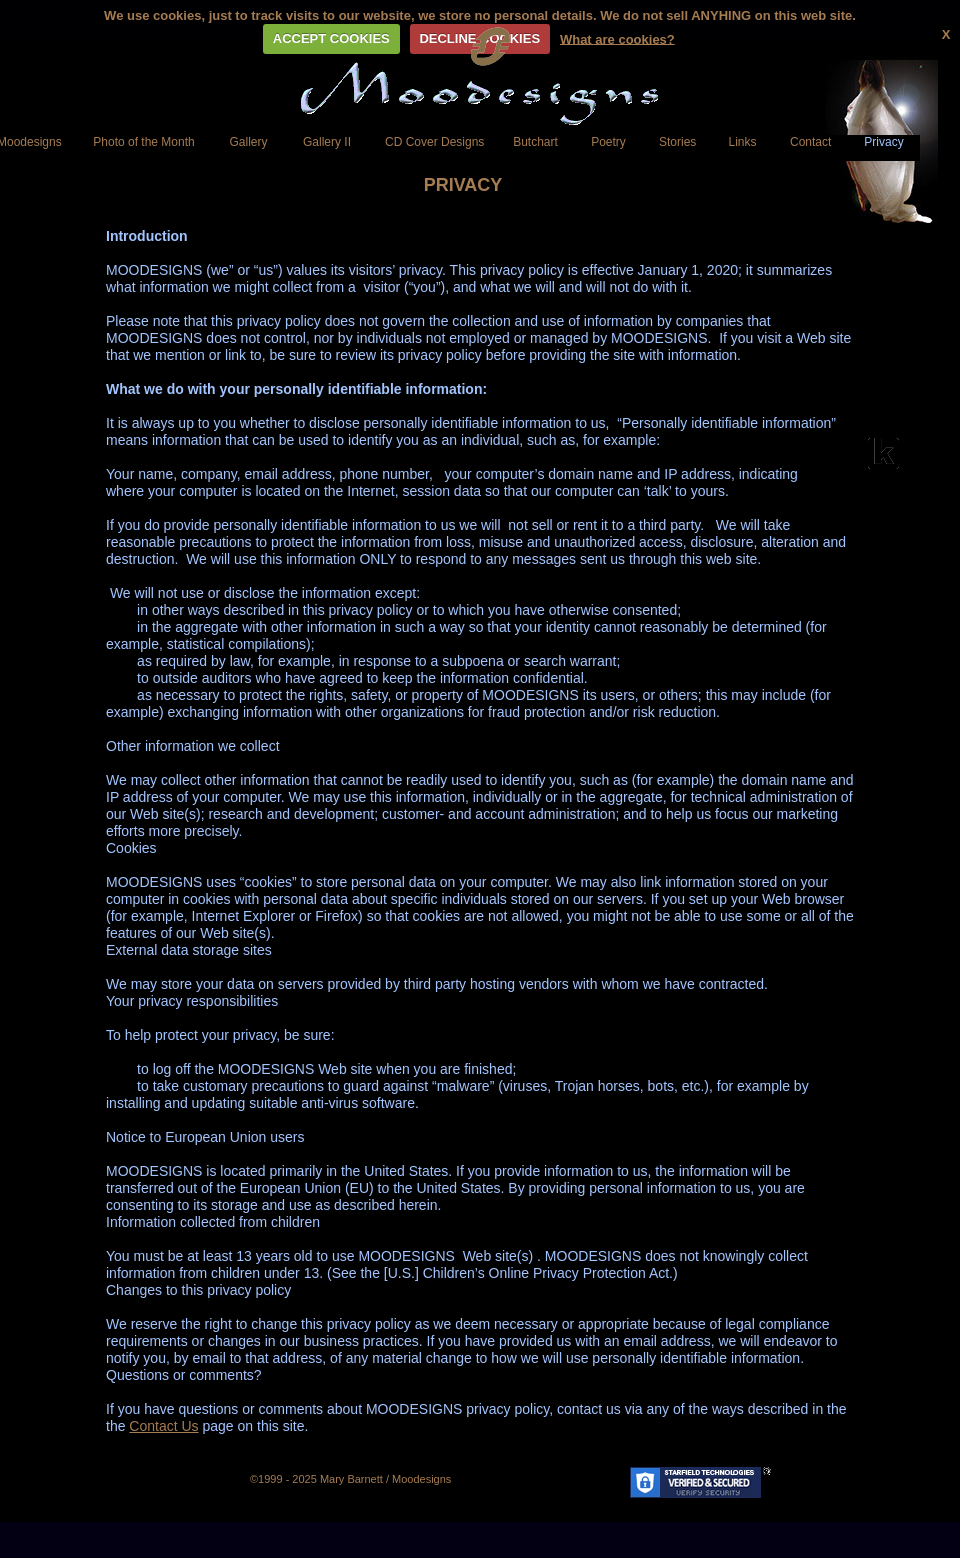  What do you see at coordinates (490, 46) in the screenshot?
I see `Schneider Electric company logo` at bounding box center [490, 46].